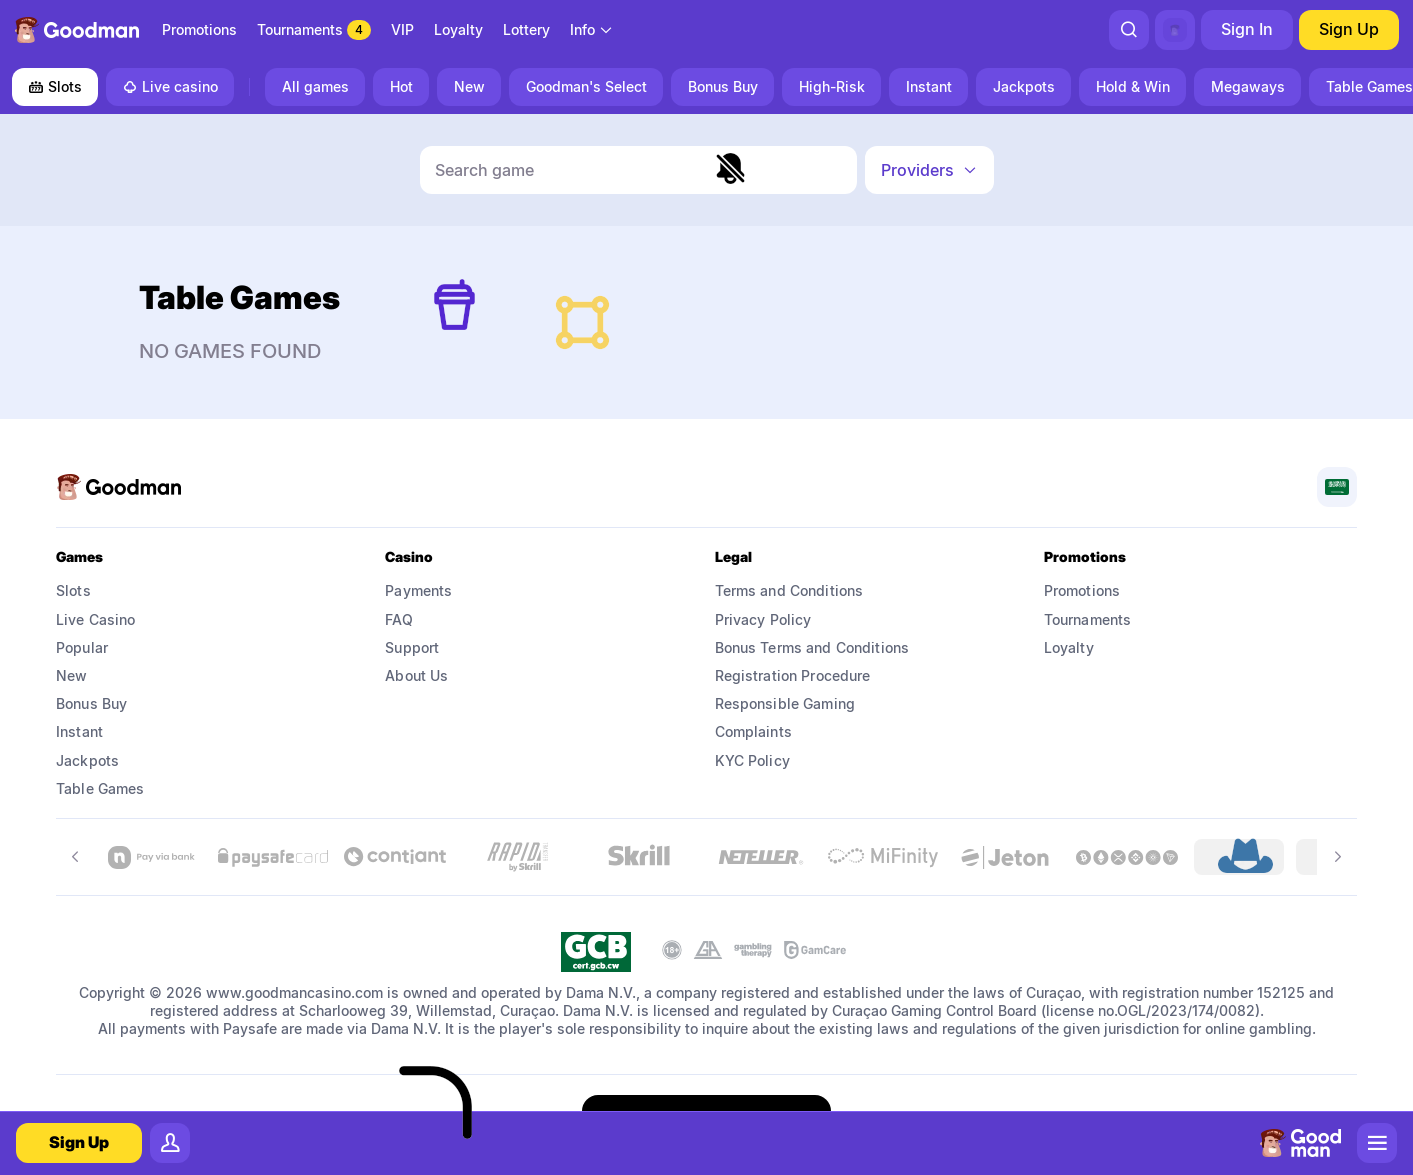 The width and height of the screenshot is (1413, 1175). What do you see at coordinates (1245, 857) in the screenshot?
I see `select western or country theme` at bounding box center [1245, 857].